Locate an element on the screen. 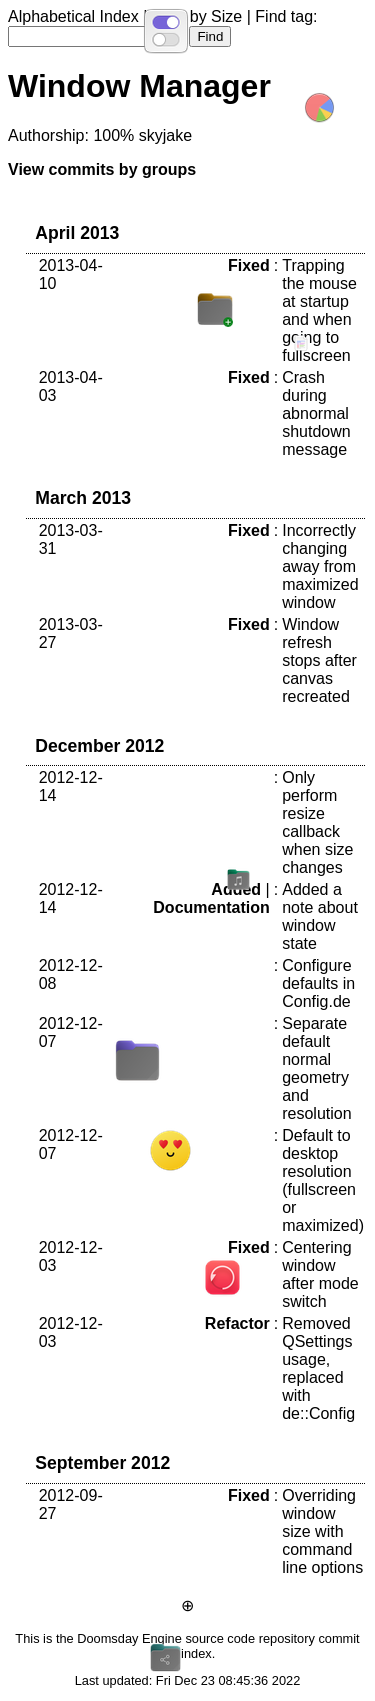  open disk usage analyzer is located at coordinates (319, 107).